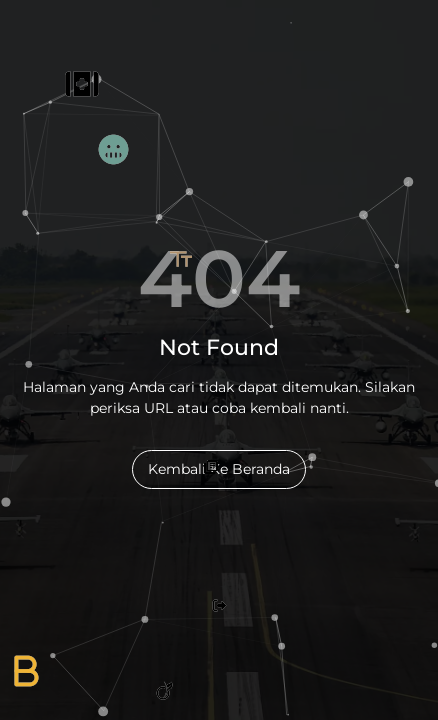  I want to click on apply bold formatting to selected text, so click(26, 671).